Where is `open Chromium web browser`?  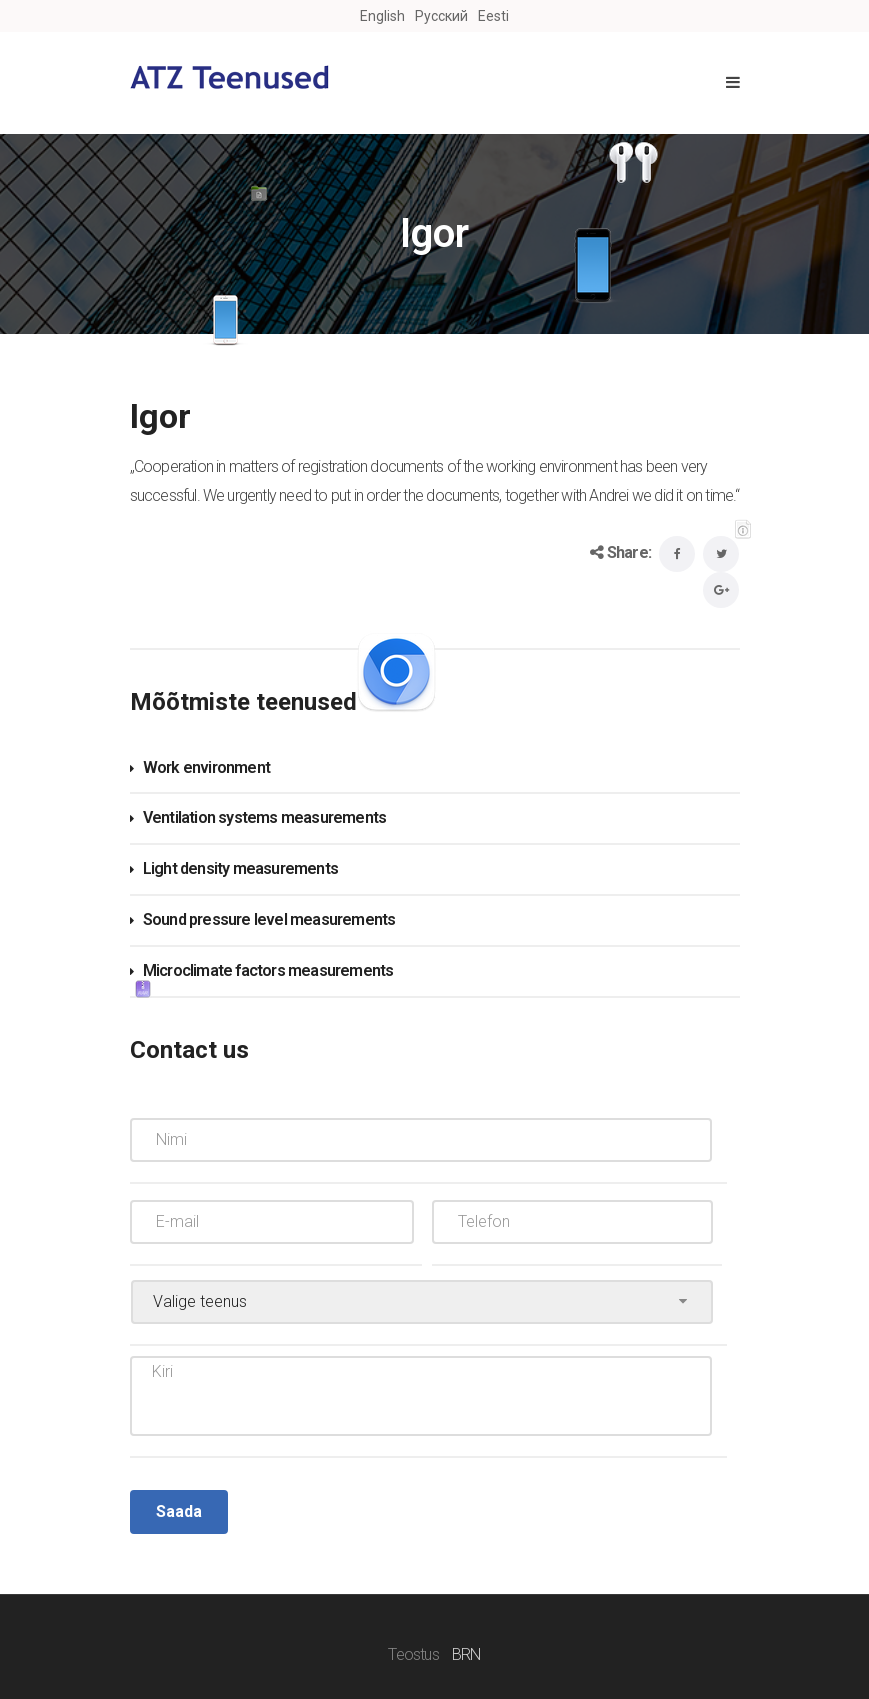
open Chromium web browser is located at coordinates (396, 671).